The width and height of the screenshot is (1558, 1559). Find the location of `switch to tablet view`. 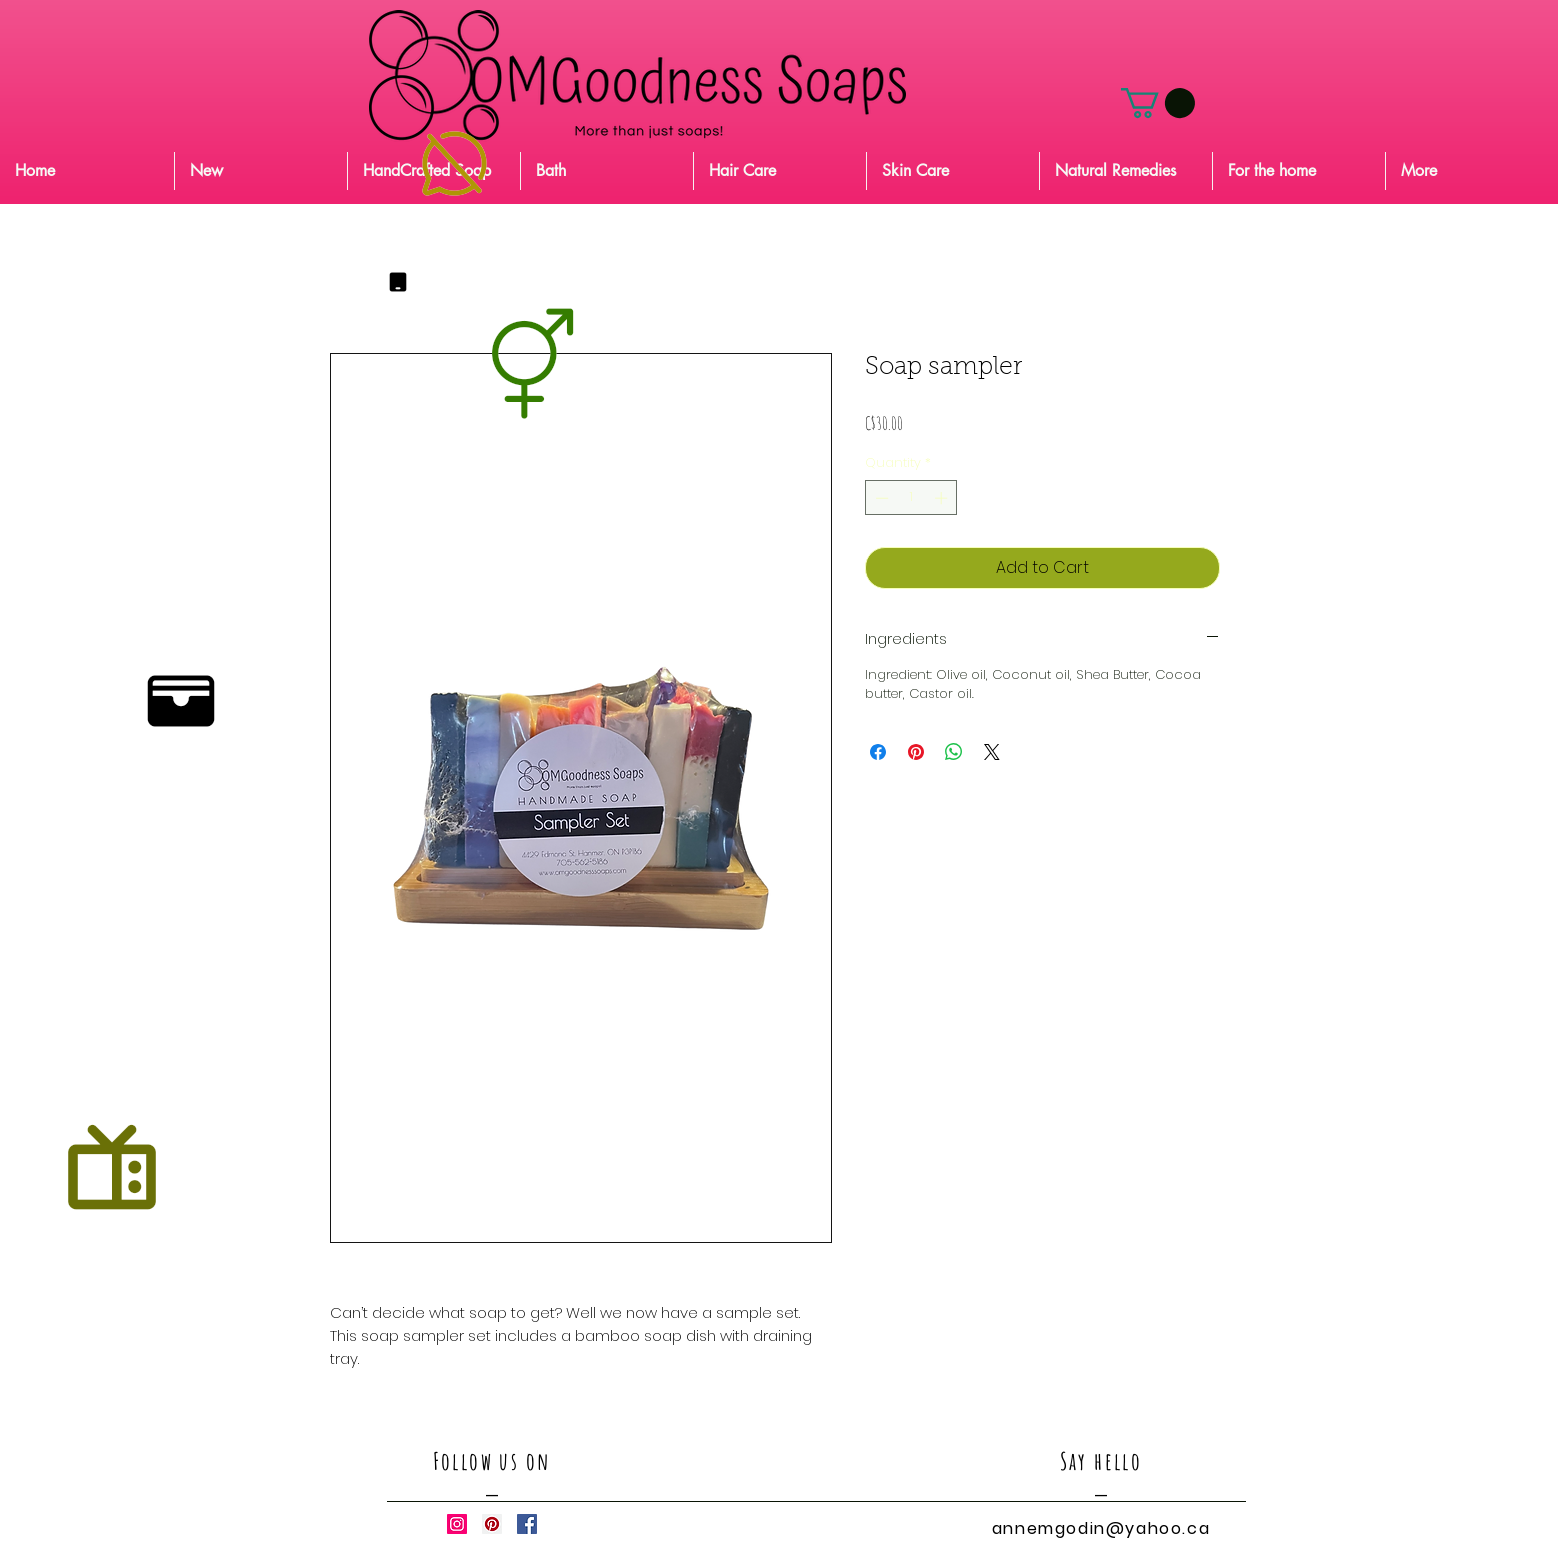

switch to tablet view is located at coordinates (398, 282).